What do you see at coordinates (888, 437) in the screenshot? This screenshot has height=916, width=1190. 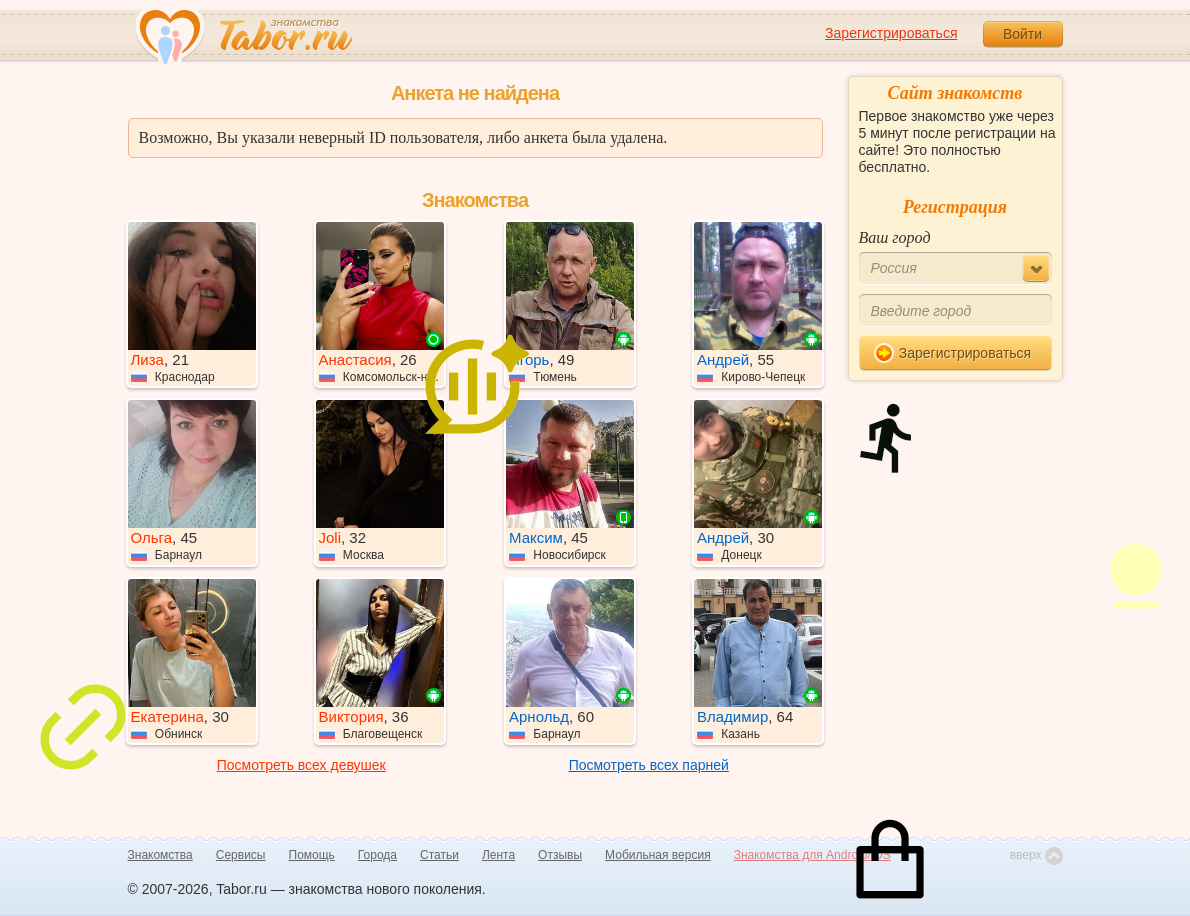 I see `start running or jogging activity` at bounding box center [888, 437].